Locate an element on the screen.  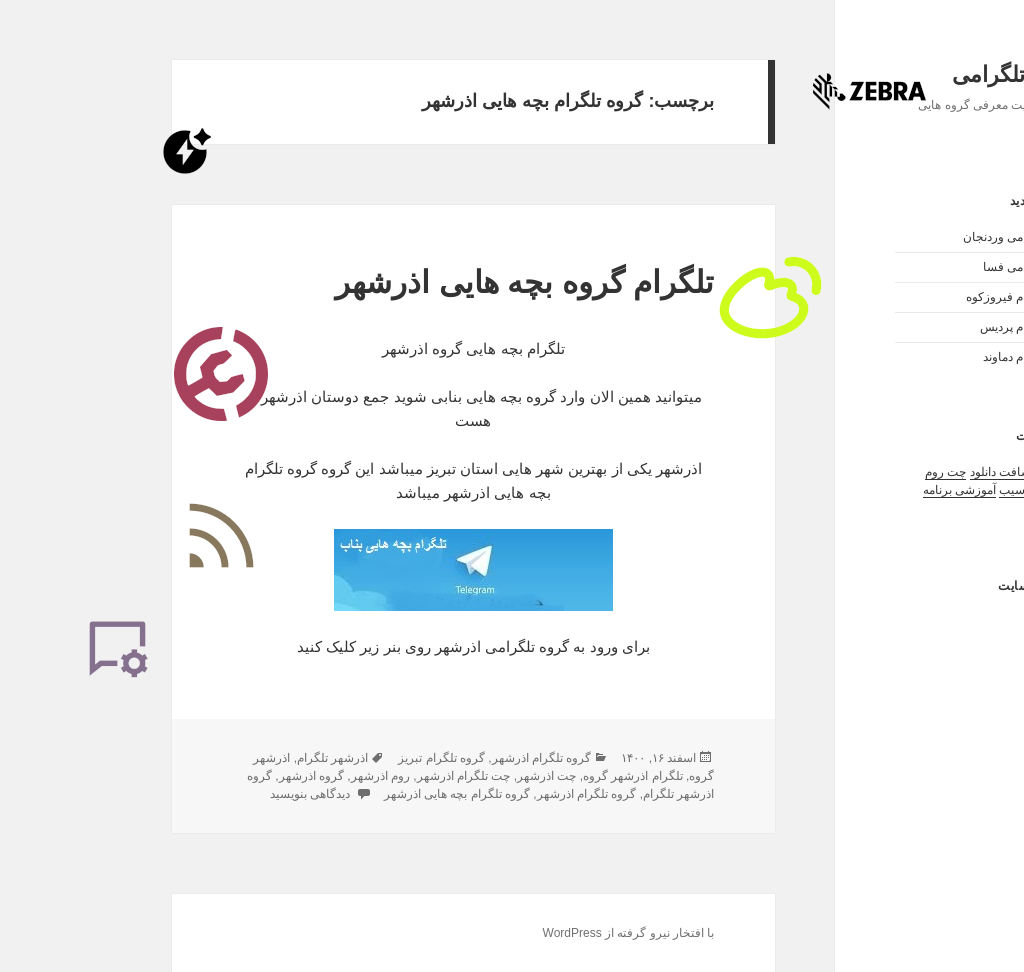
zebra technologies company logo is located at coordinates (869, 91).